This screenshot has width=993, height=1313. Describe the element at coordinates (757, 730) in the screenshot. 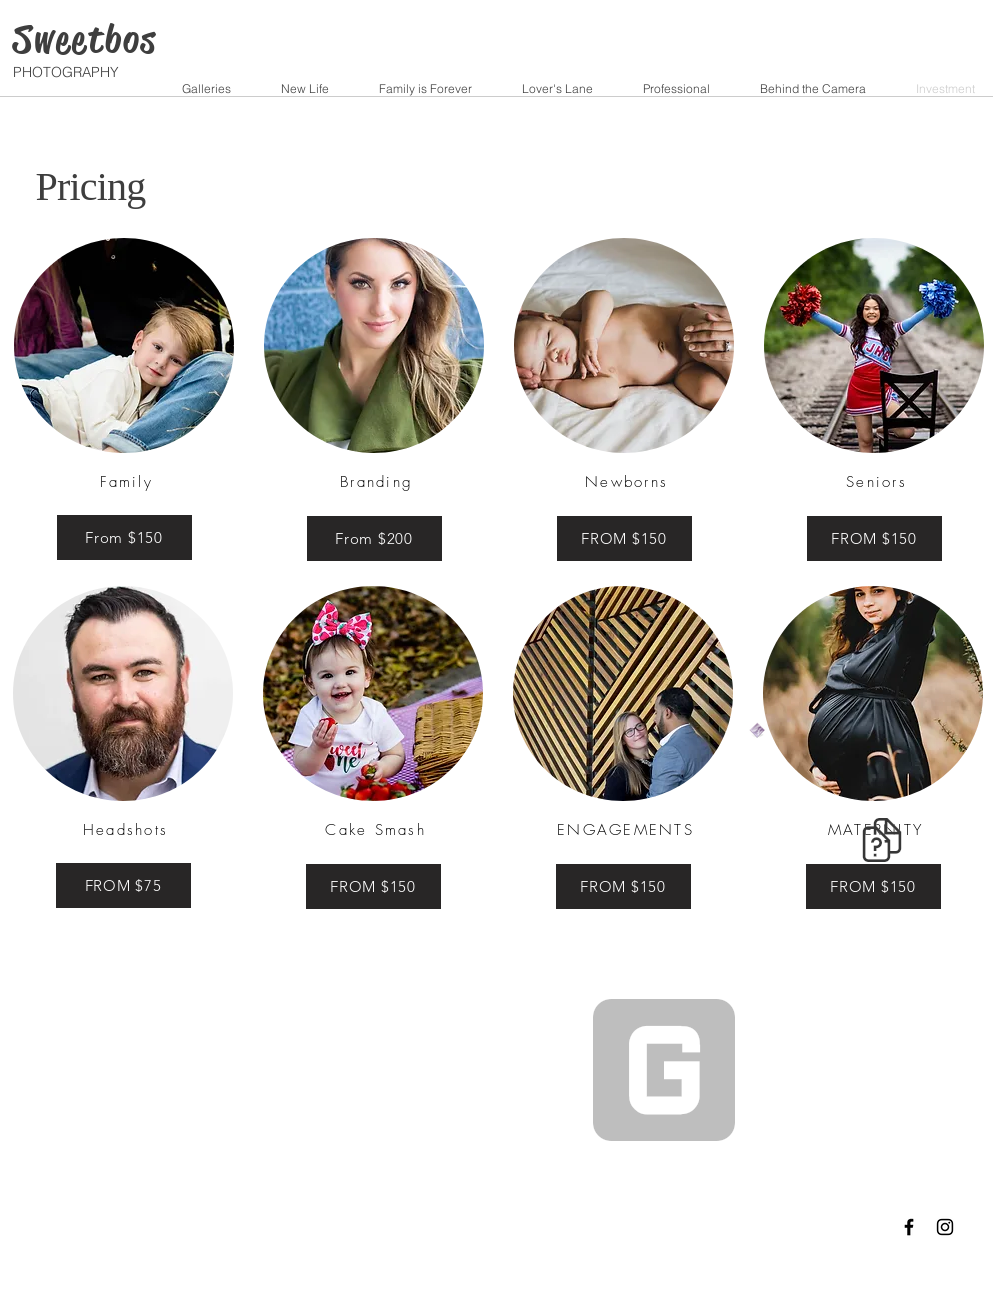

I see `indicates an executable program file` at that location.